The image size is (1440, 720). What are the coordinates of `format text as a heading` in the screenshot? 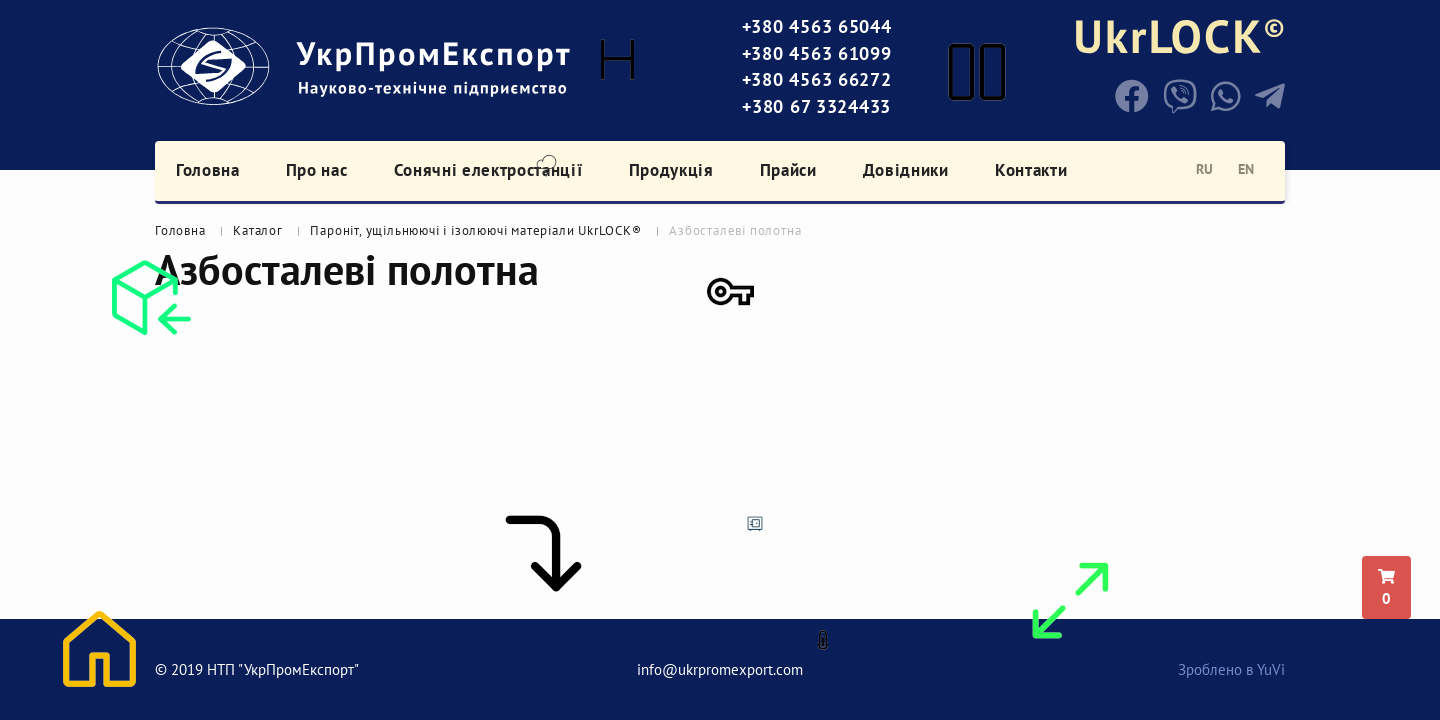 It's located at (617, 59).